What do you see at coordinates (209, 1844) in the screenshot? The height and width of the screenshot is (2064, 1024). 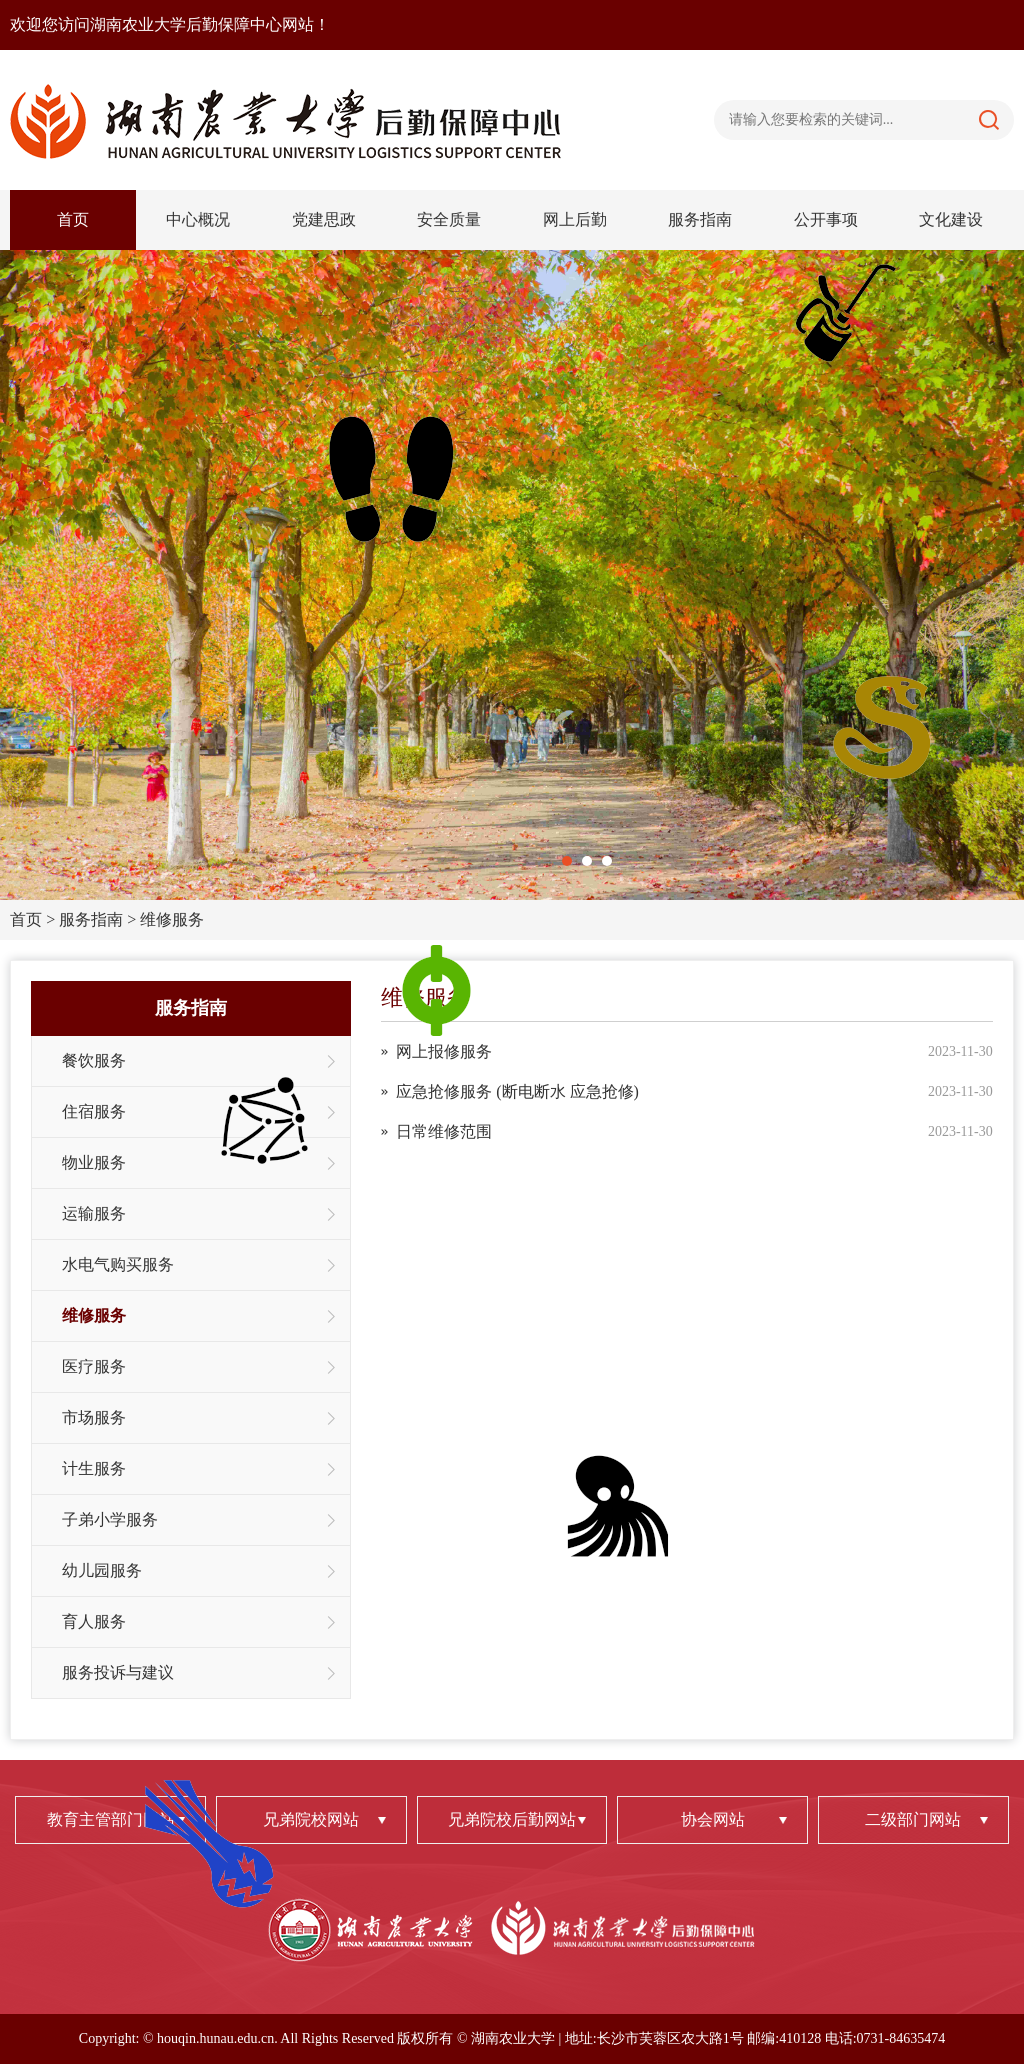 I see `indicates incoming threat or danger event in game` at bounding box center [209, 1844].